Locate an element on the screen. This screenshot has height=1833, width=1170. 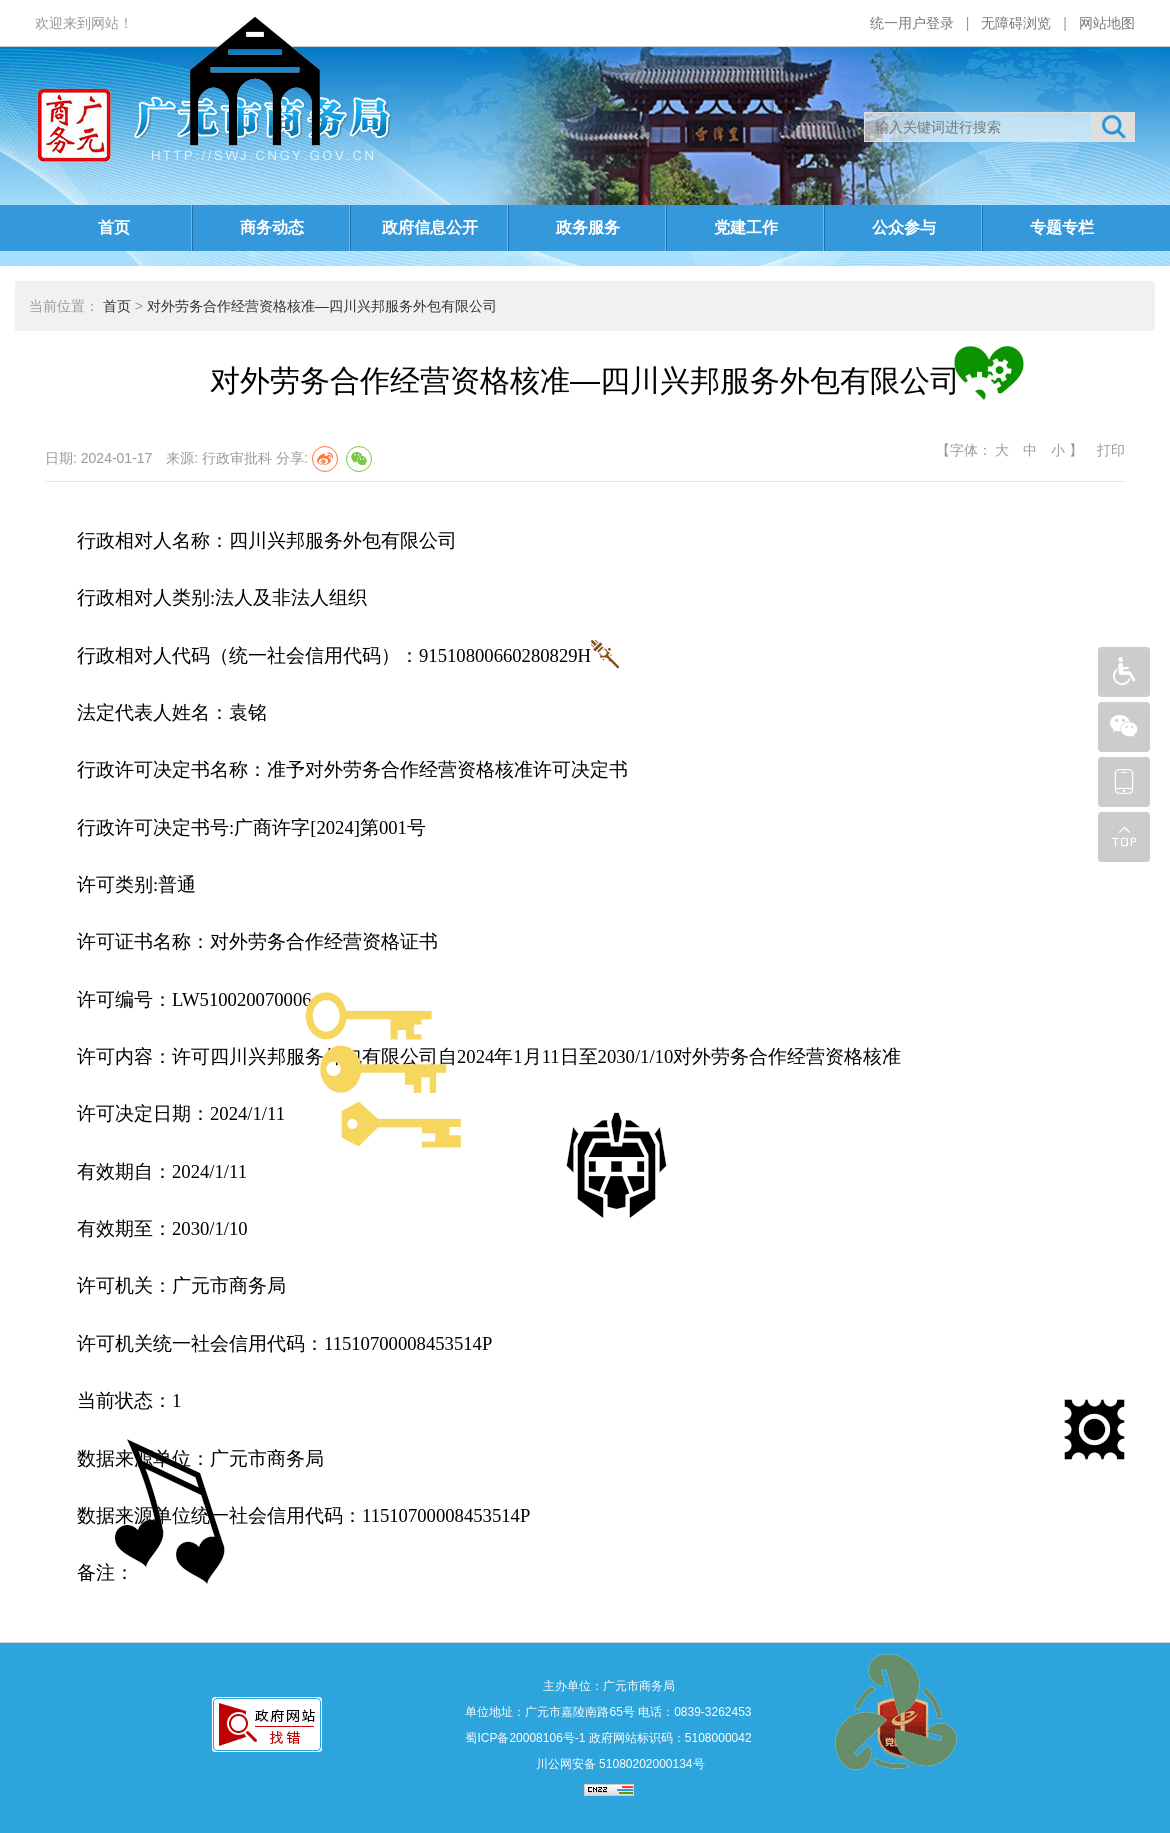
view your collection of keys or access credentials is located at coordinates (383, 1070).